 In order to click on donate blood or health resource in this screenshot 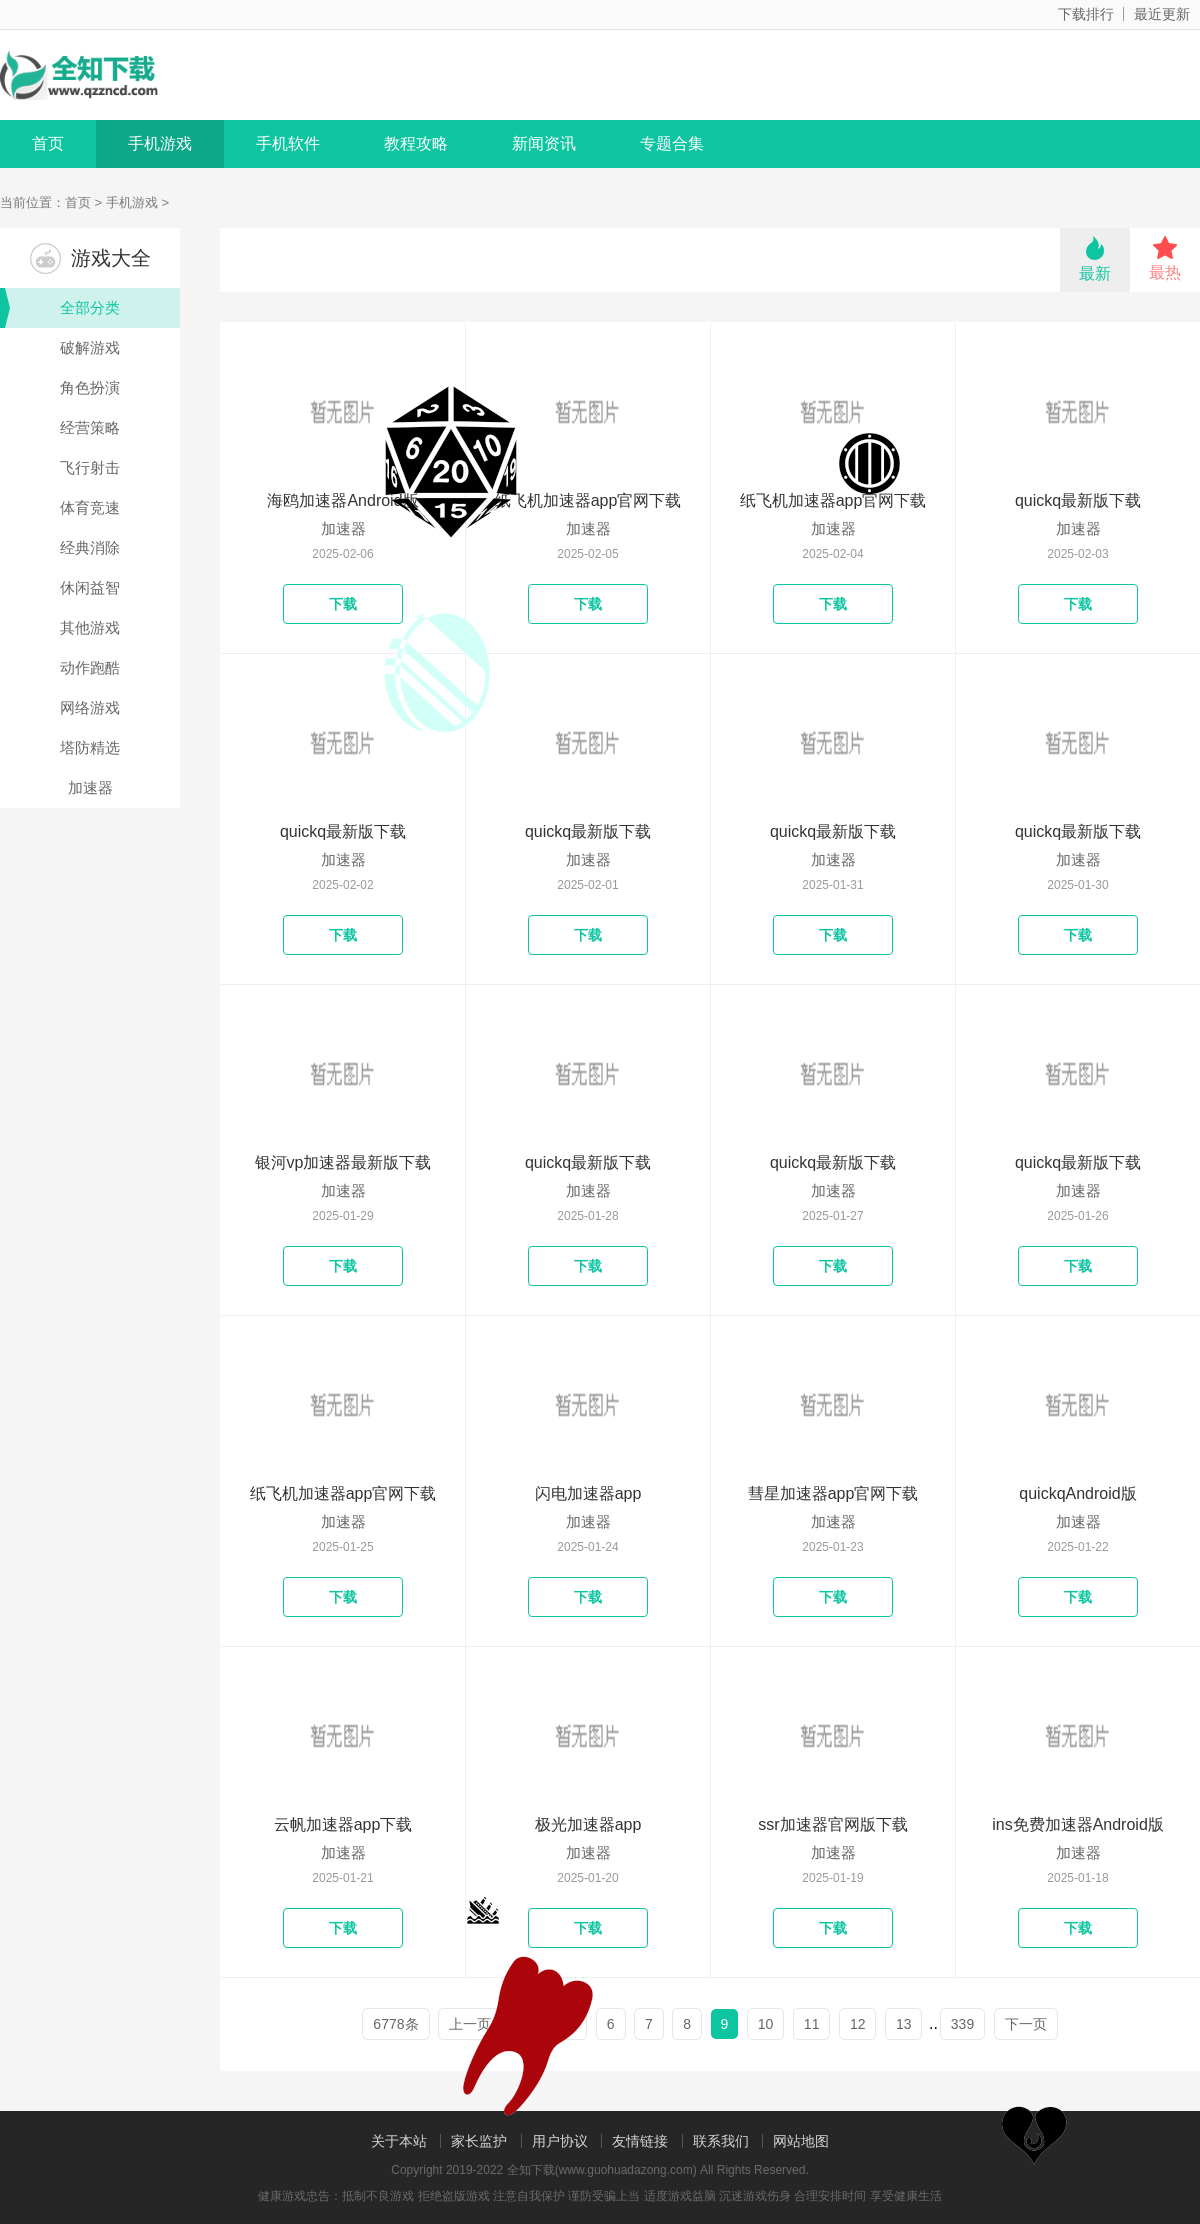, I will do `click(1034, 2134)`.